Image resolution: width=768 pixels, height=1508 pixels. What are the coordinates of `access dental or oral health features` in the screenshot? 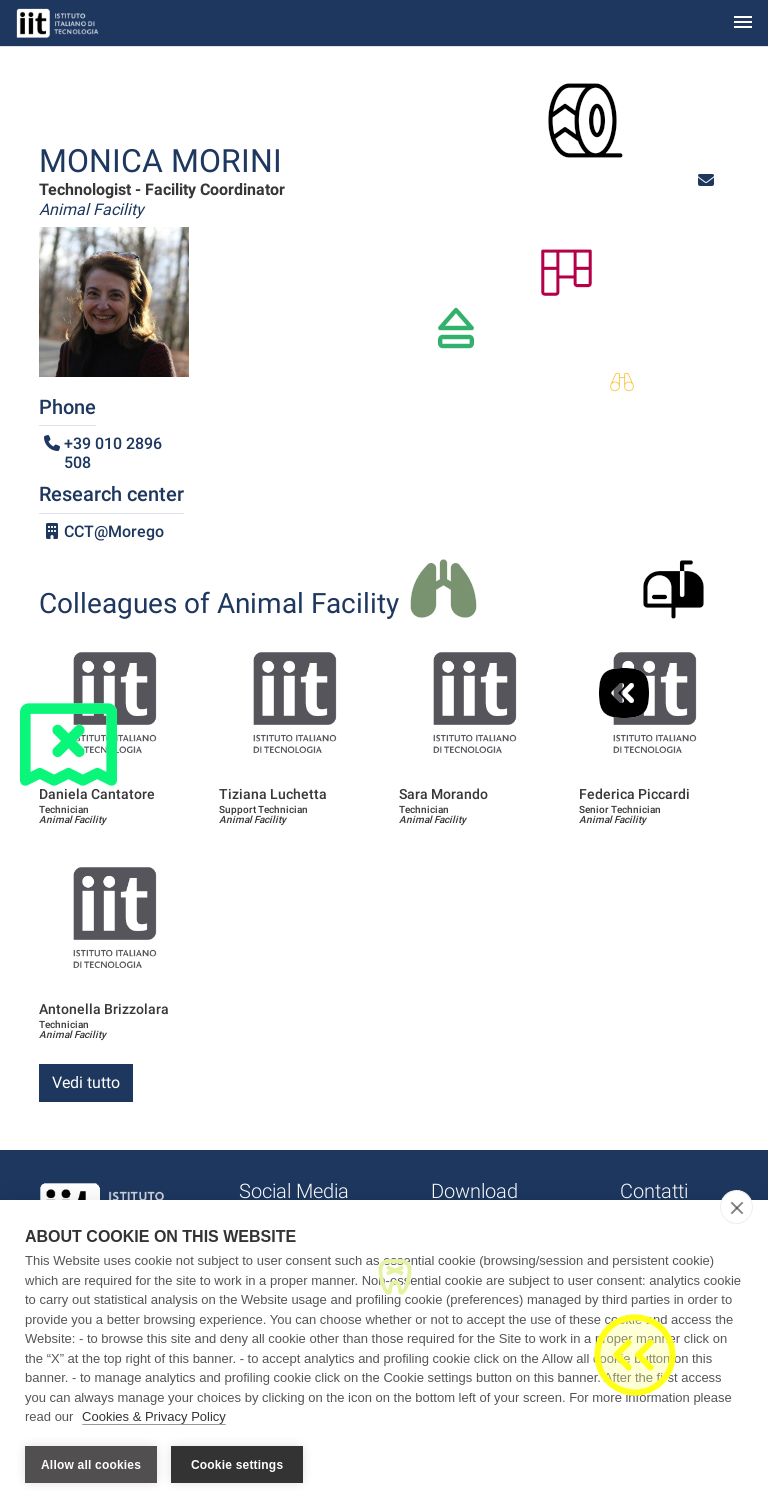 It's located at (395, 1277).